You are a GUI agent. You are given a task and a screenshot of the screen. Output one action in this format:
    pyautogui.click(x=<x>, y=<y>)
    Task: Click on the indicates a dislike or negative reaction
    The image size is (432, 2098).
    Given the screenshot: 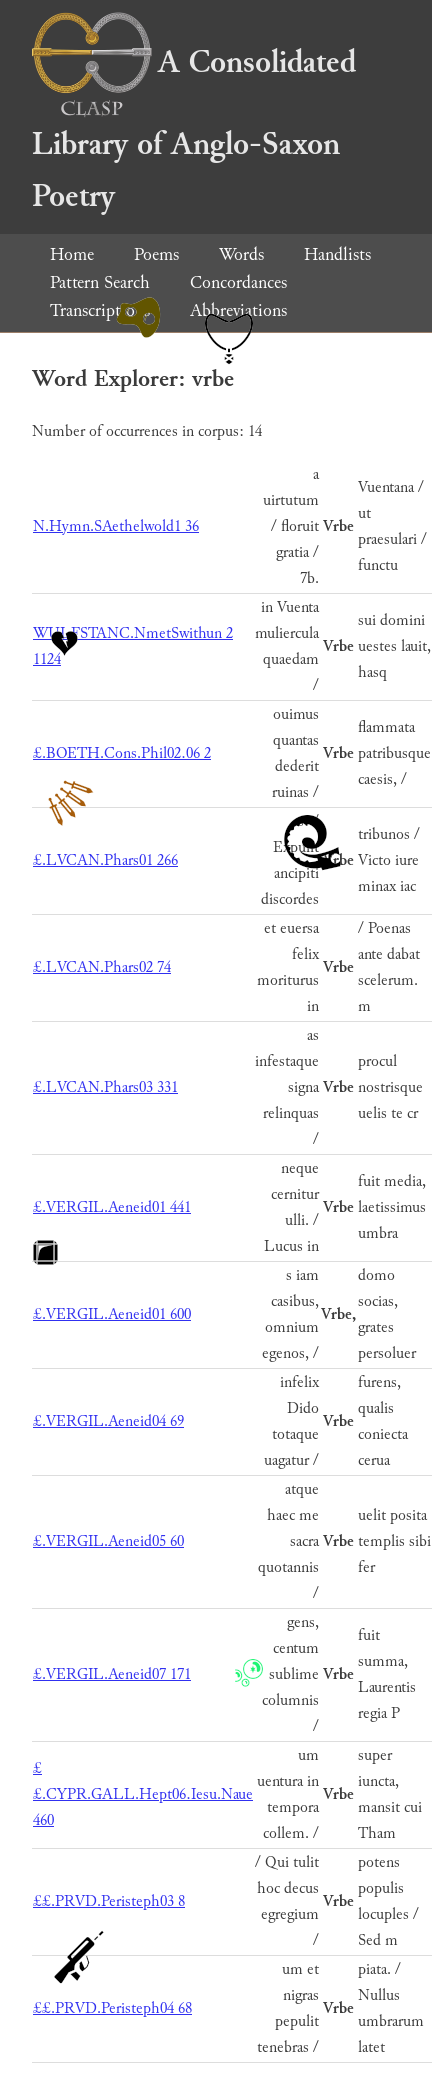 What is the action you would take?
    pyautogui.click(x=64, y=643)
    